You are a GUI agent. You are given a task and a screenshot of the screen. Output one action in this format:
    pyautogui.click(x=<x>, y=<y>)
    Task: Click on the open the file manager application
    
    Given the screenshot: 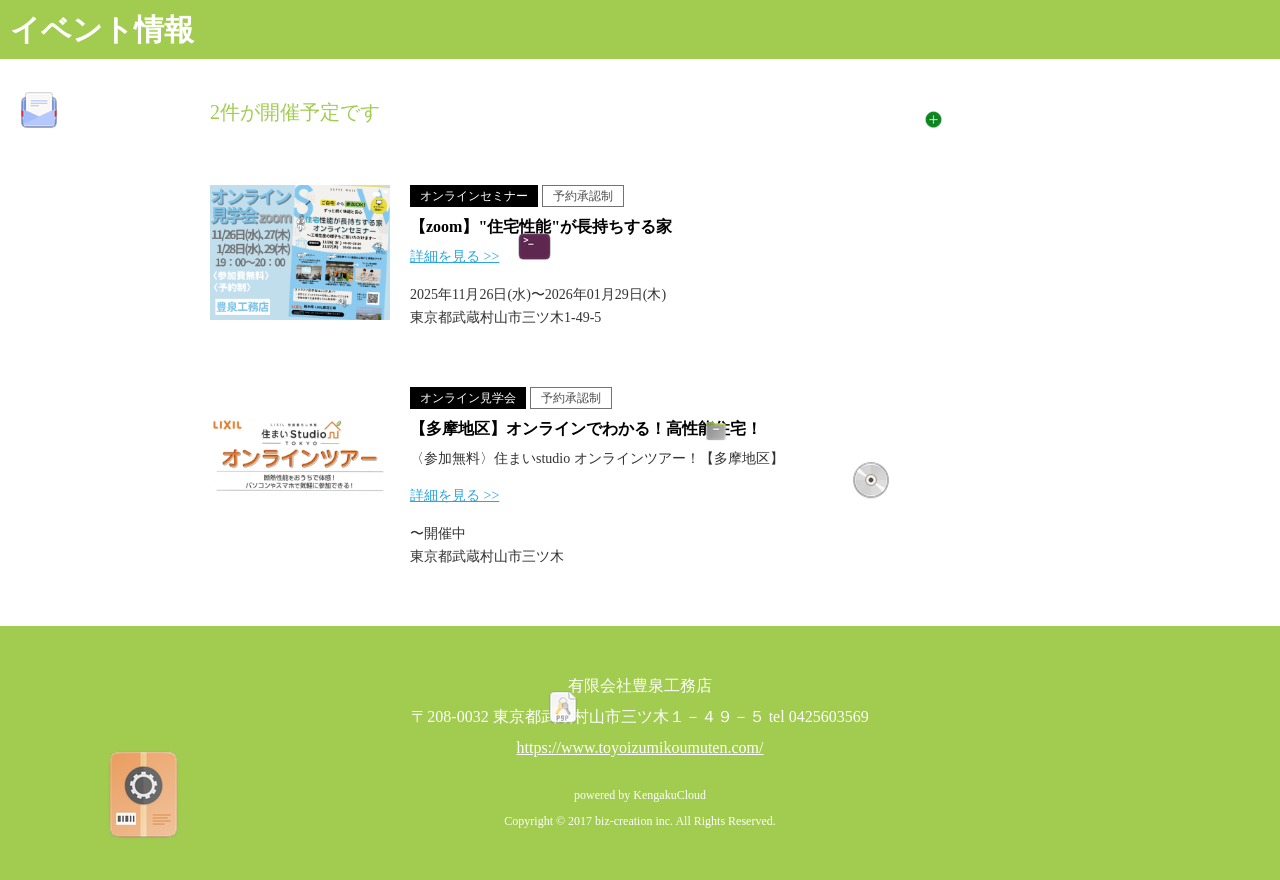 What is the action you would take?
    pyautogui.click(x=716, y=431)
    